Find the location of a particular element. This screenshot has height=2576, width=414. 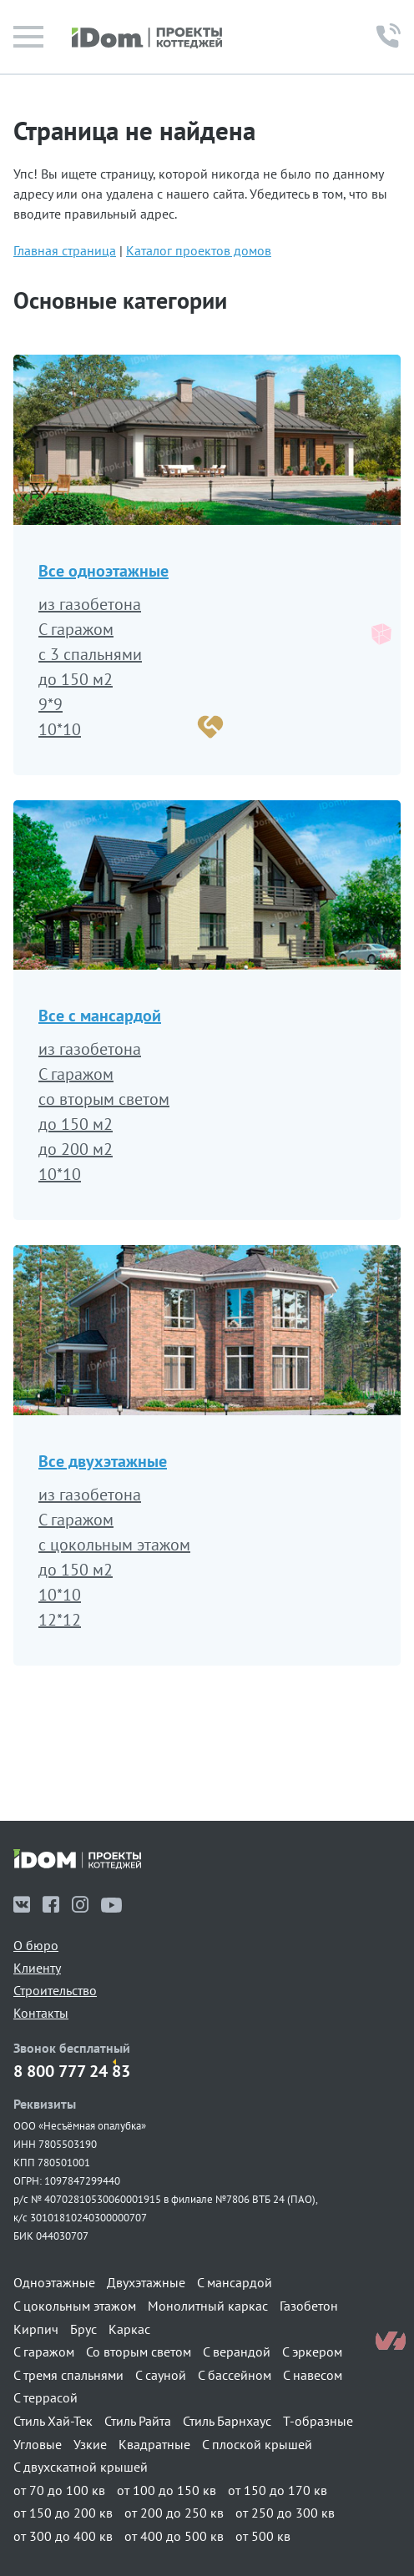

OVH cloud hosting services logo is located at coordinates (391, 2341).